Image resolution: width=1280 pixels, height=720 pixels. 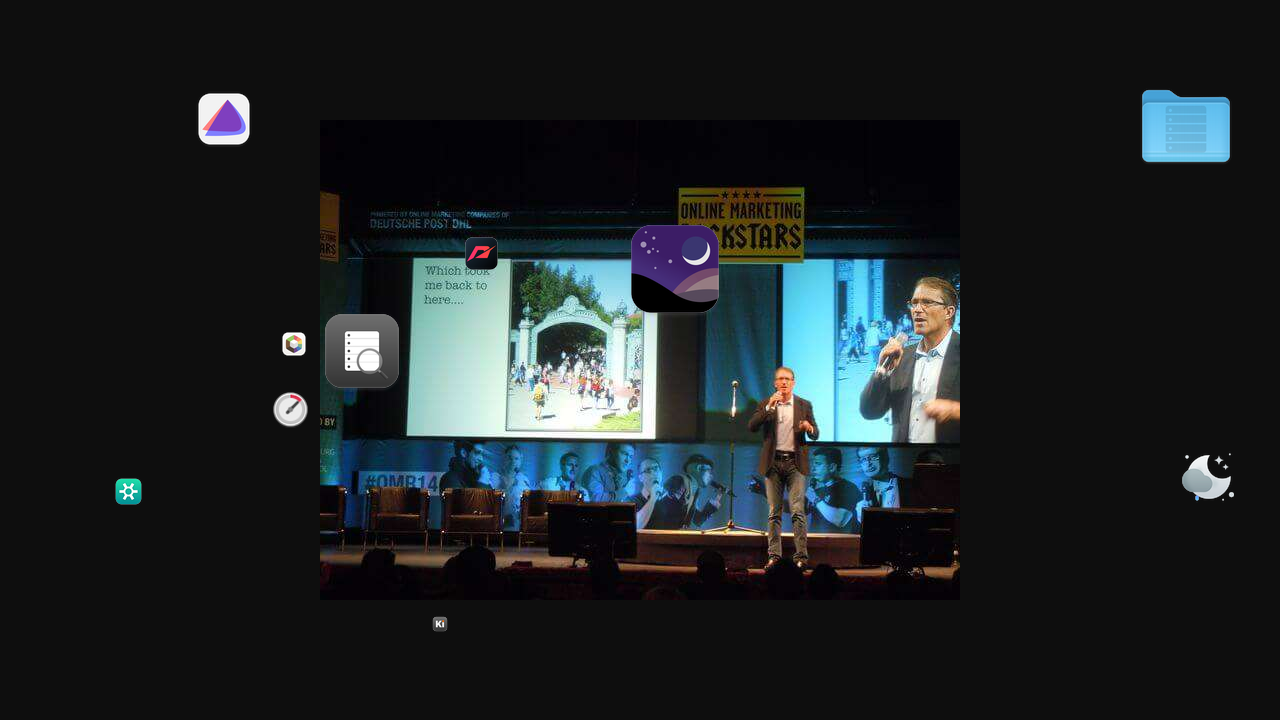 I want to click on open directory menu panel applet, so click(x=1186, y=126).